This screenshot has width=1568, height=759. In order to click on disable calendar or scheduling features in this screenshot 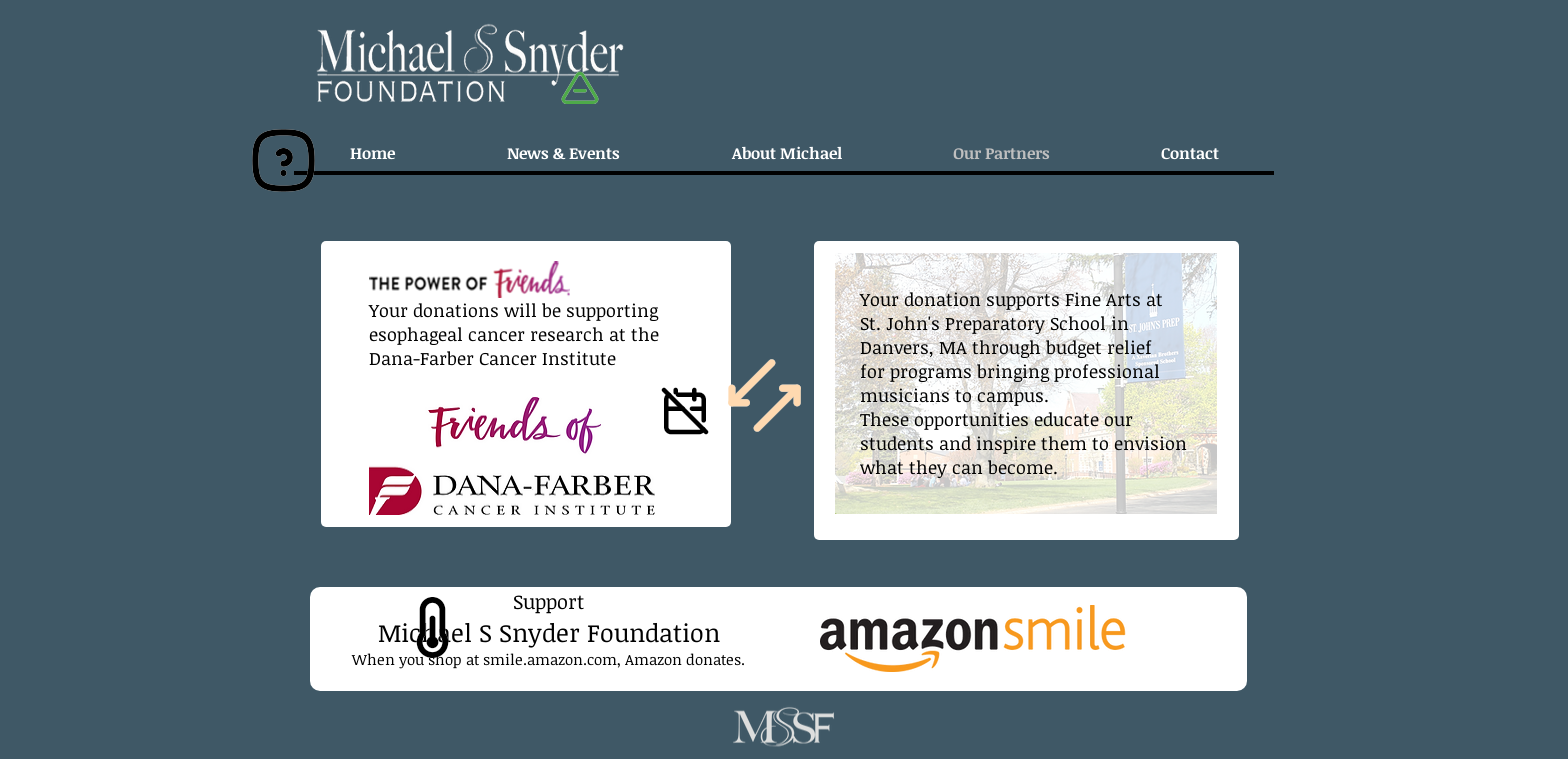, I will do `click(685, 411)`.